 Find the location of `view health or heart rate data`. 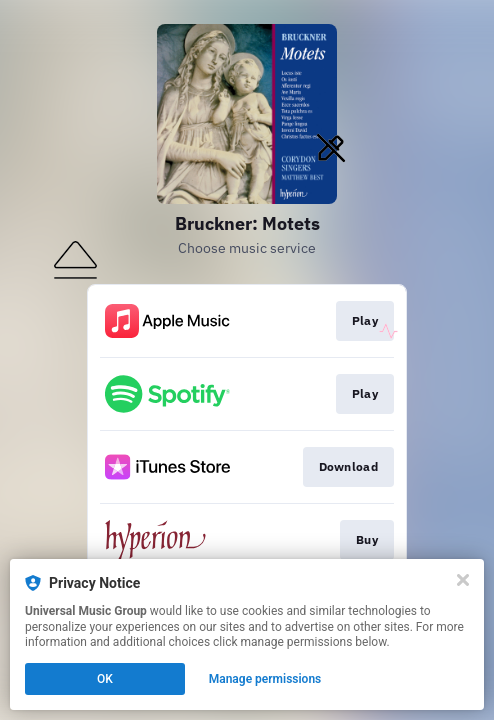

view health or heart rate data is located at coordinates (388, 331).